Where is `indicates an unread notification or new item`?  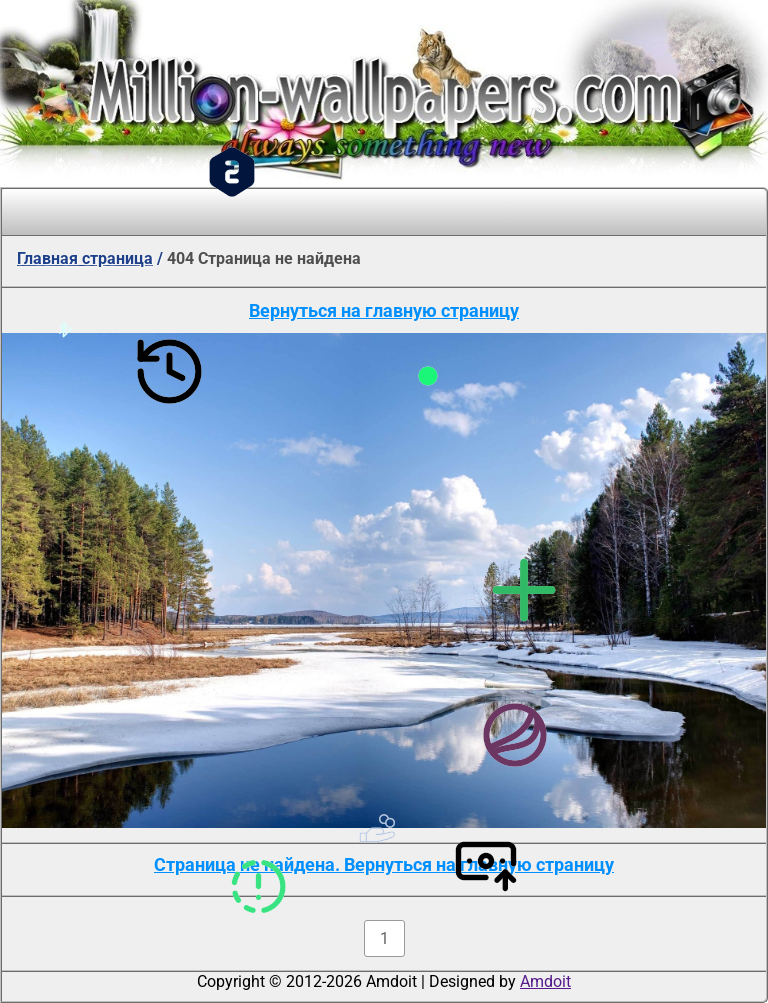 indicates an unread notification or new item is located at coordinates (427, 375).